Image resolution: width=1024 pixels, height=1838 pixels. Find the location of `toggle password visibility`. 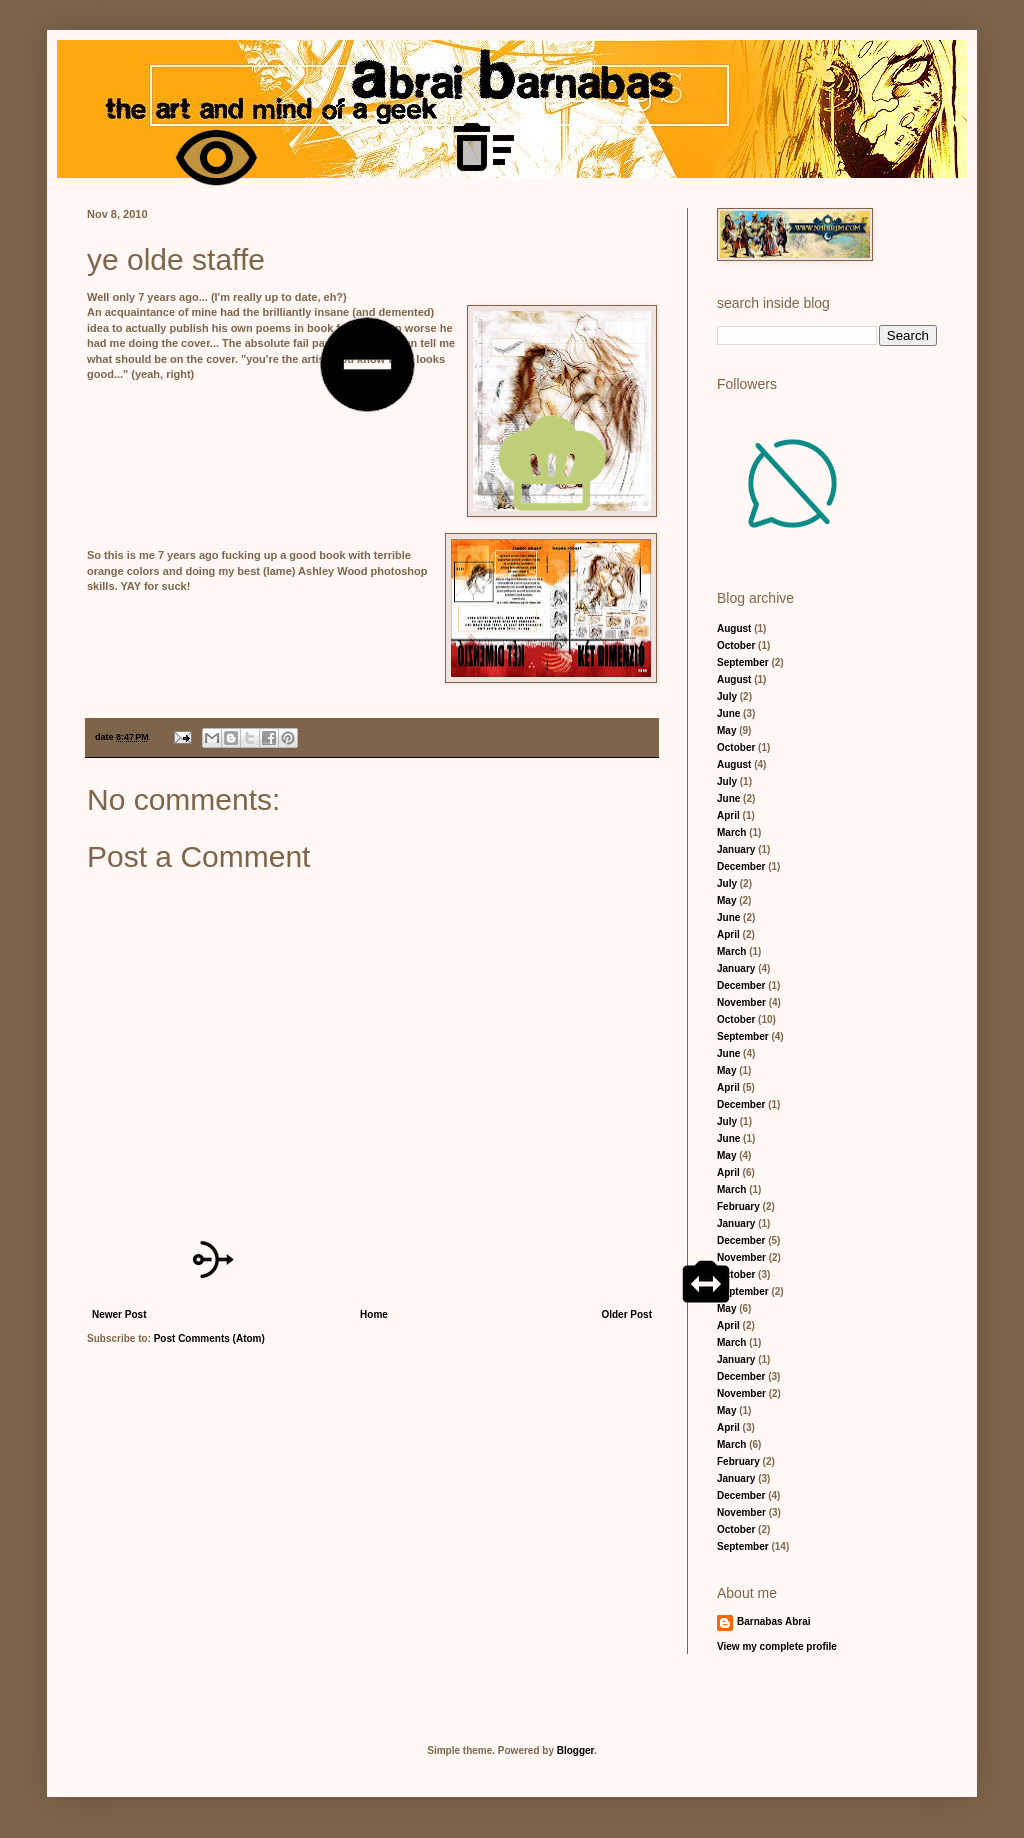

toggle password visibility is located at coordinates (216, 157).